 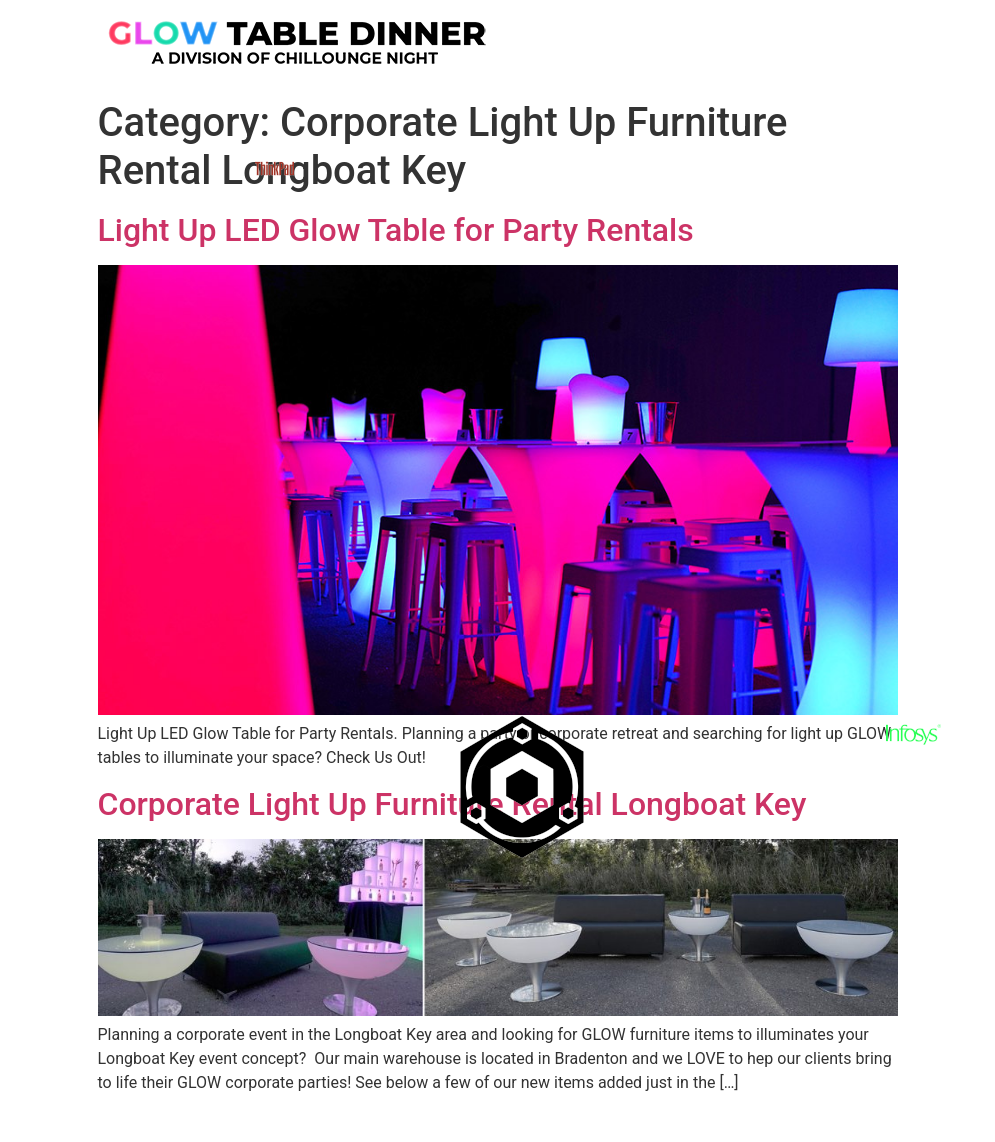 I want to click on open Nginx Proxy Manager dashboard, so click(x=522, y=787).